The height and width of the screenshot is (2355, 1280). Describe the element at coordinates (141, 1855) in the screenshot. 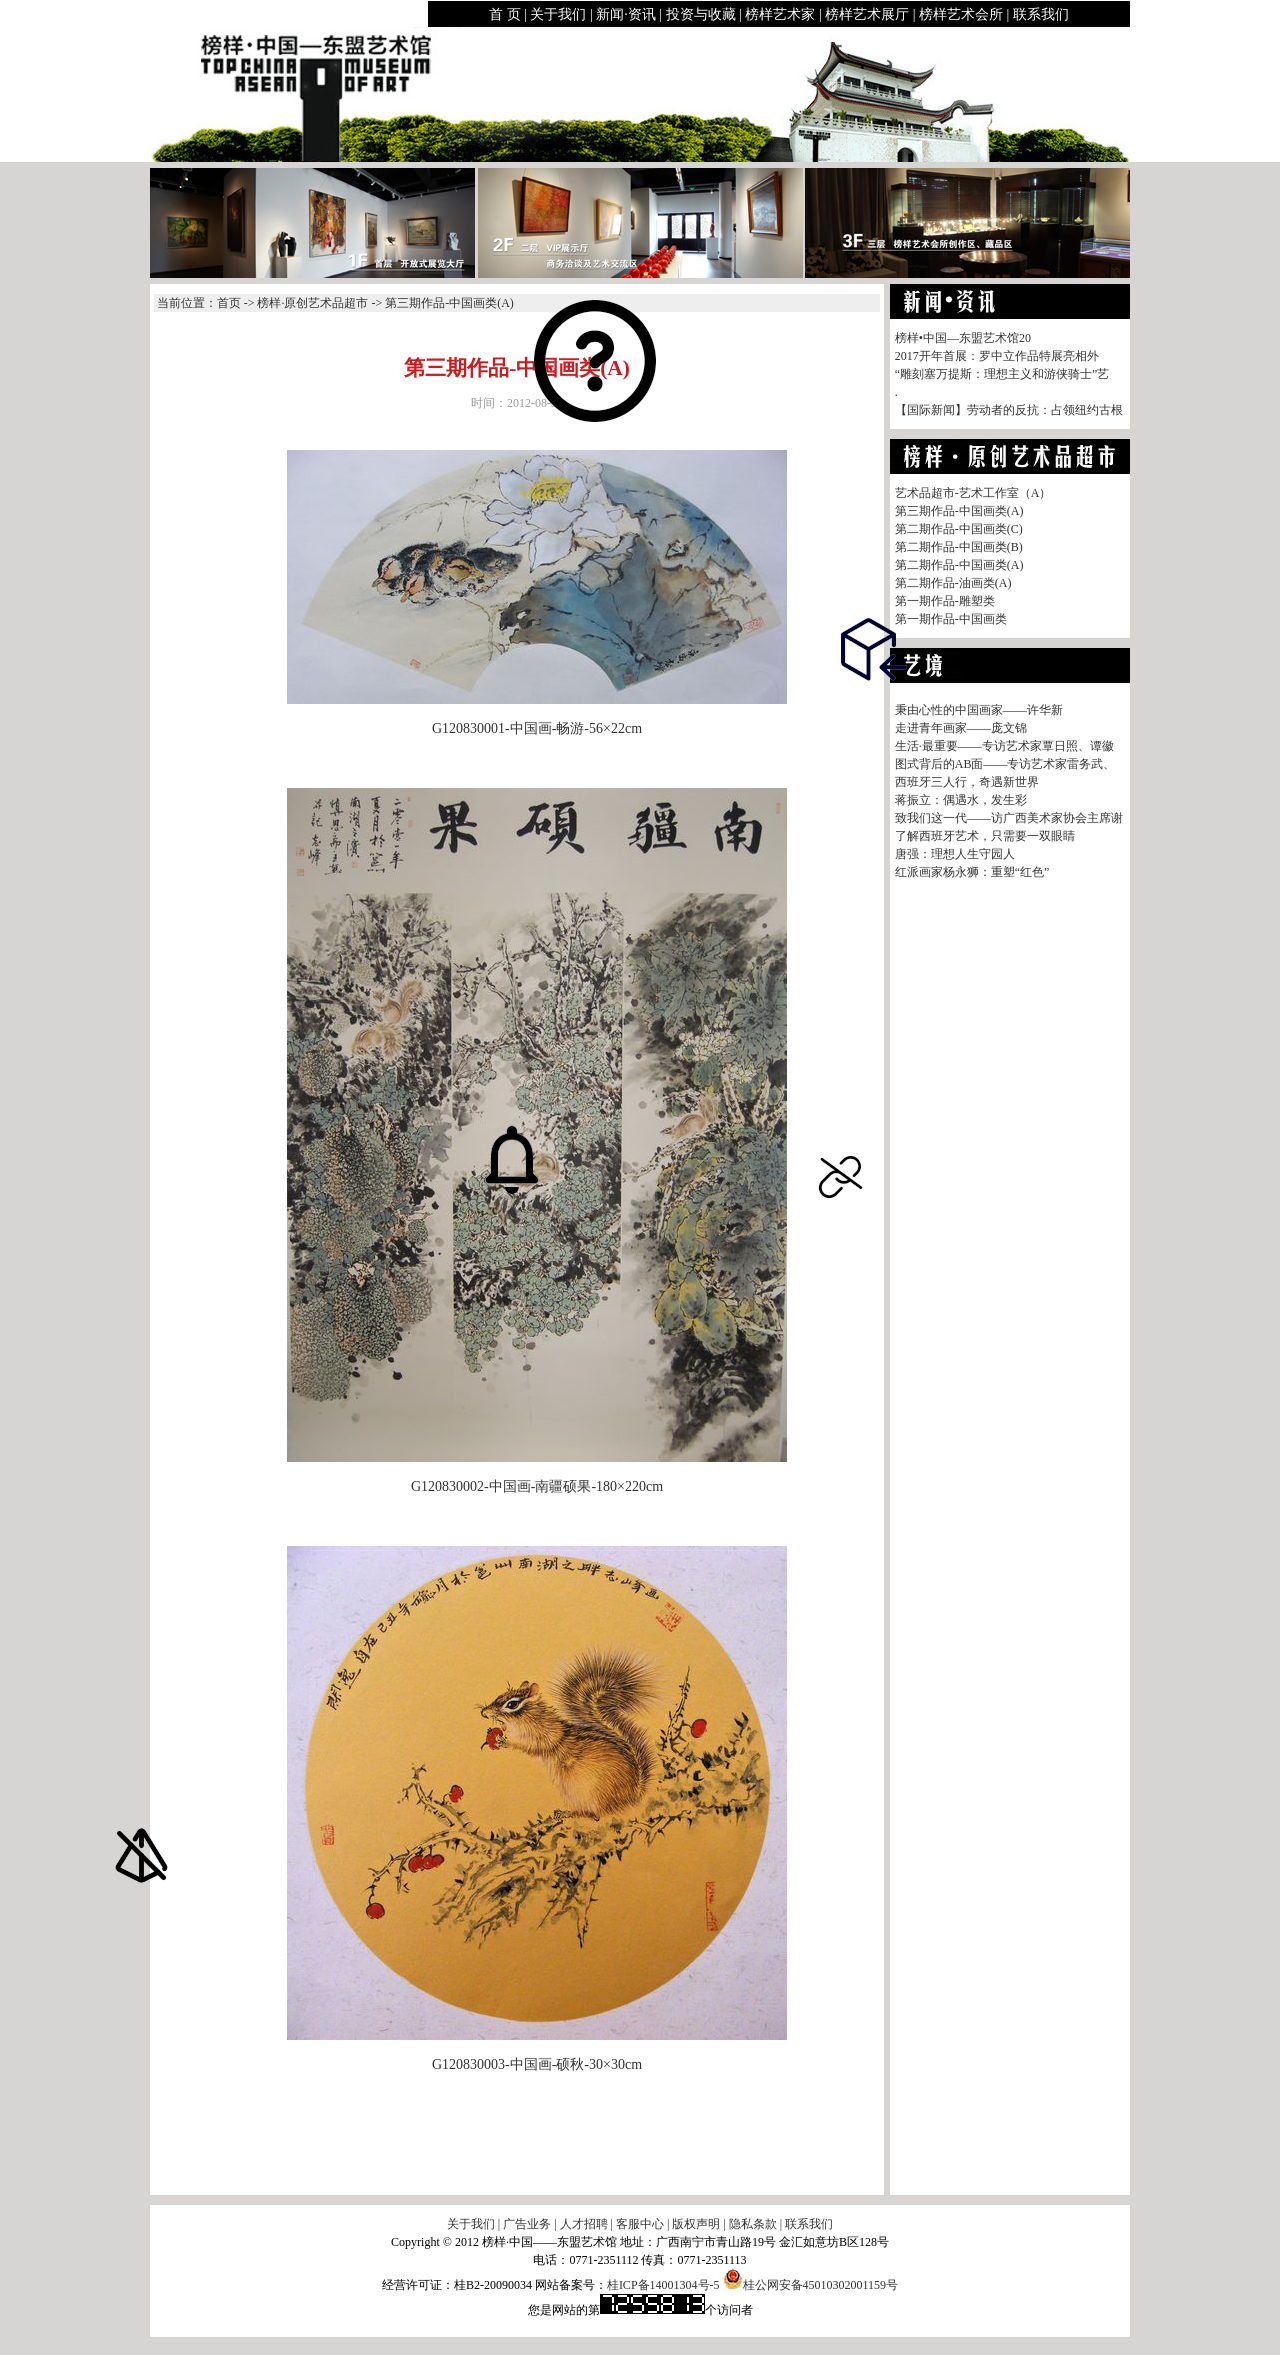

I see `disable or hide pyramid view` at that location.